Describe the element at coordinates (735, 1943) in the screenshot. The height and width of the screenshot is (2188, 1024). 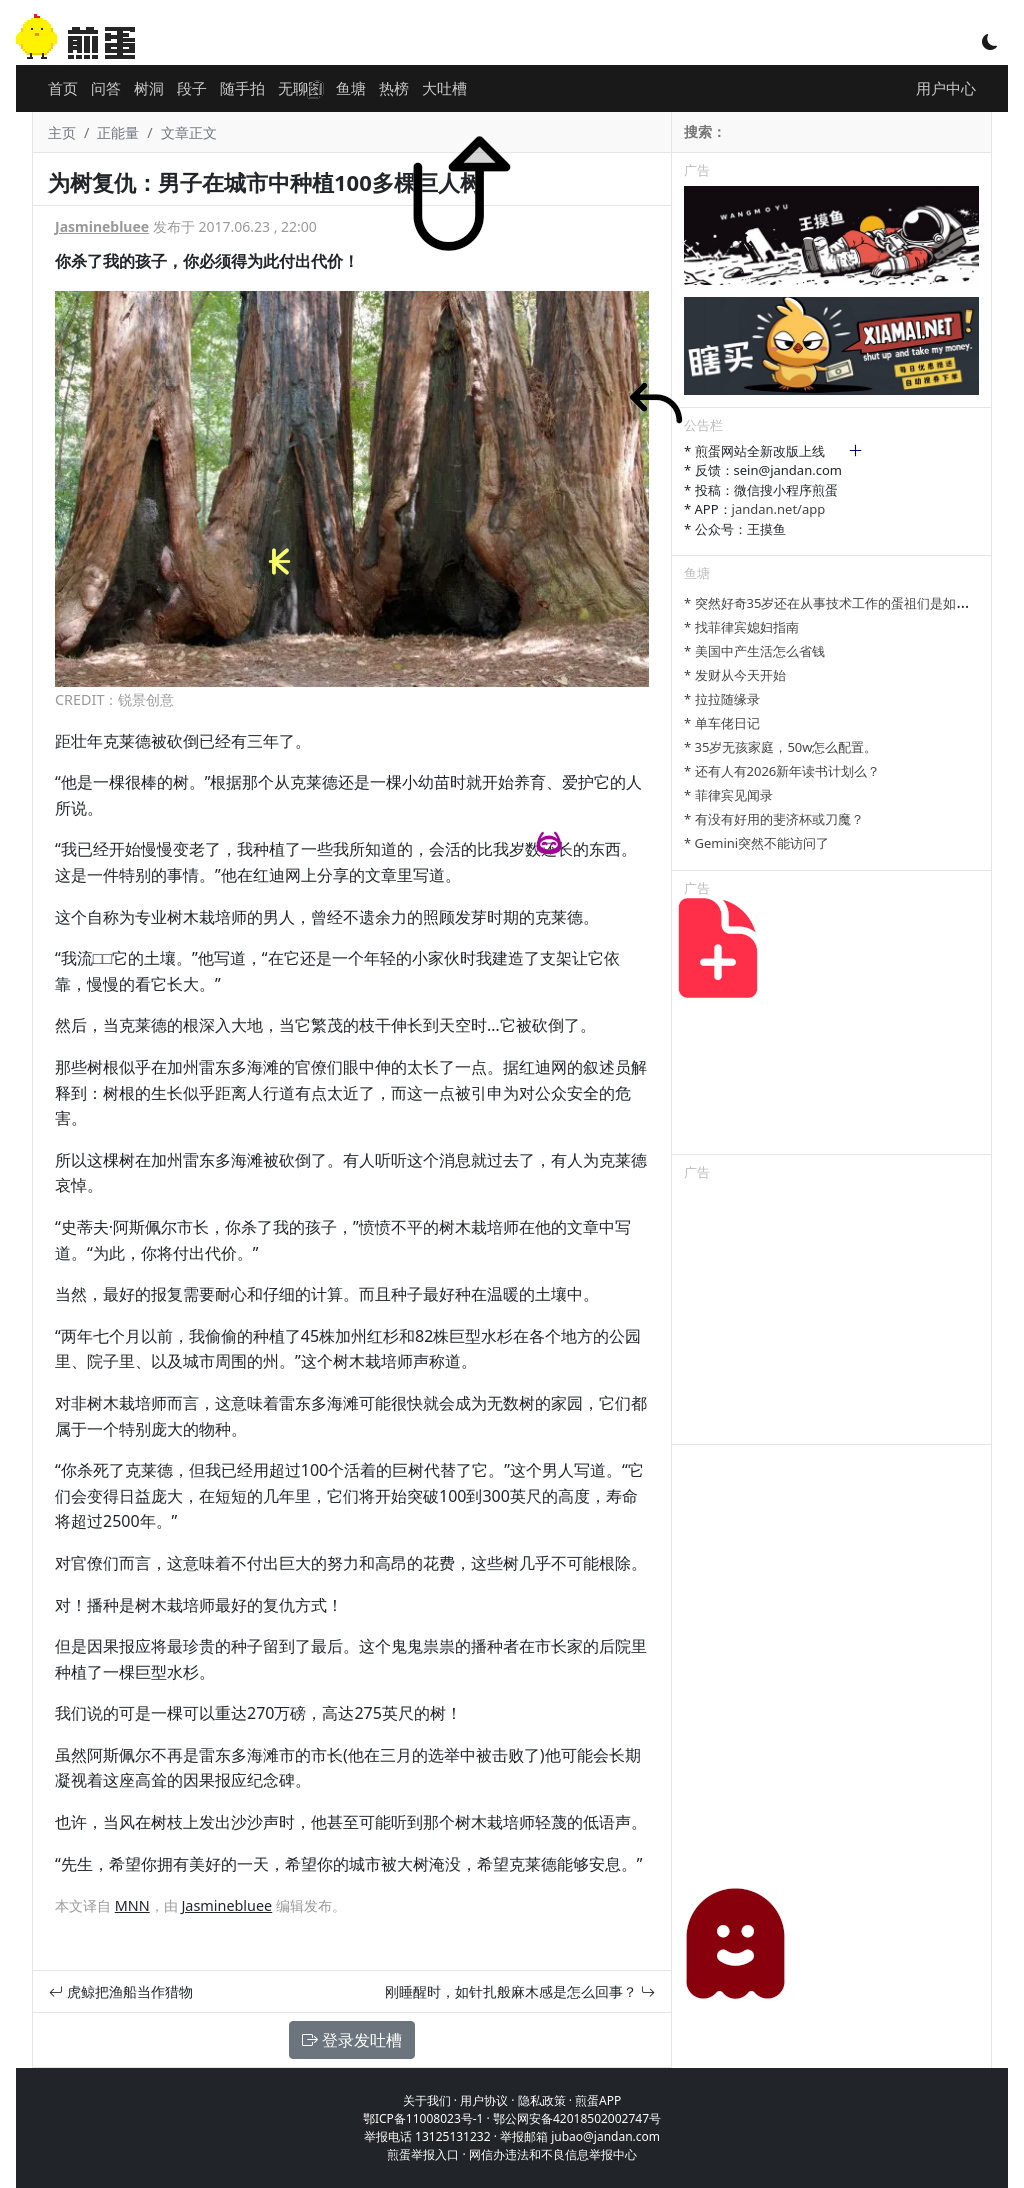
I see `toggle incognito or ghost mode` at that location.